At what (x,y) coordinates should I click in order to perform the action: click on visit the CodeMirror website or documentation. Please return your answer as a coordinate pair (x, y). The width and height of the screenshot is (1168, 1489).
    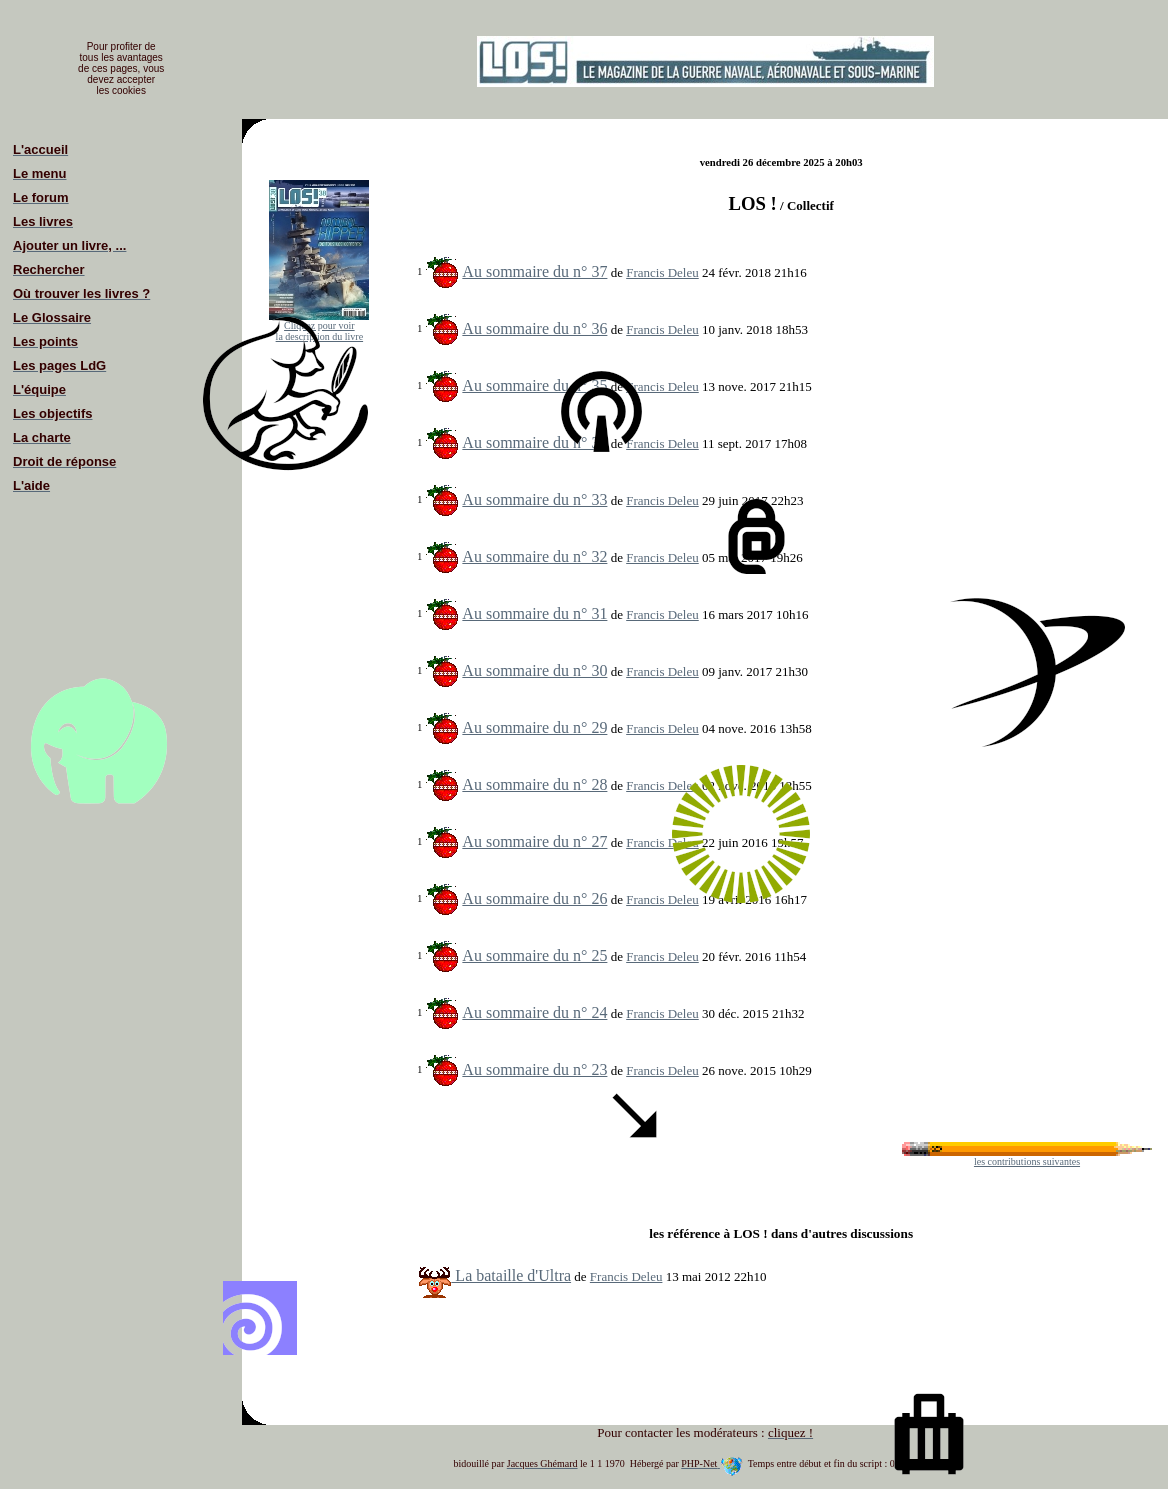
    Looking at the image, I should click on (285, 393).